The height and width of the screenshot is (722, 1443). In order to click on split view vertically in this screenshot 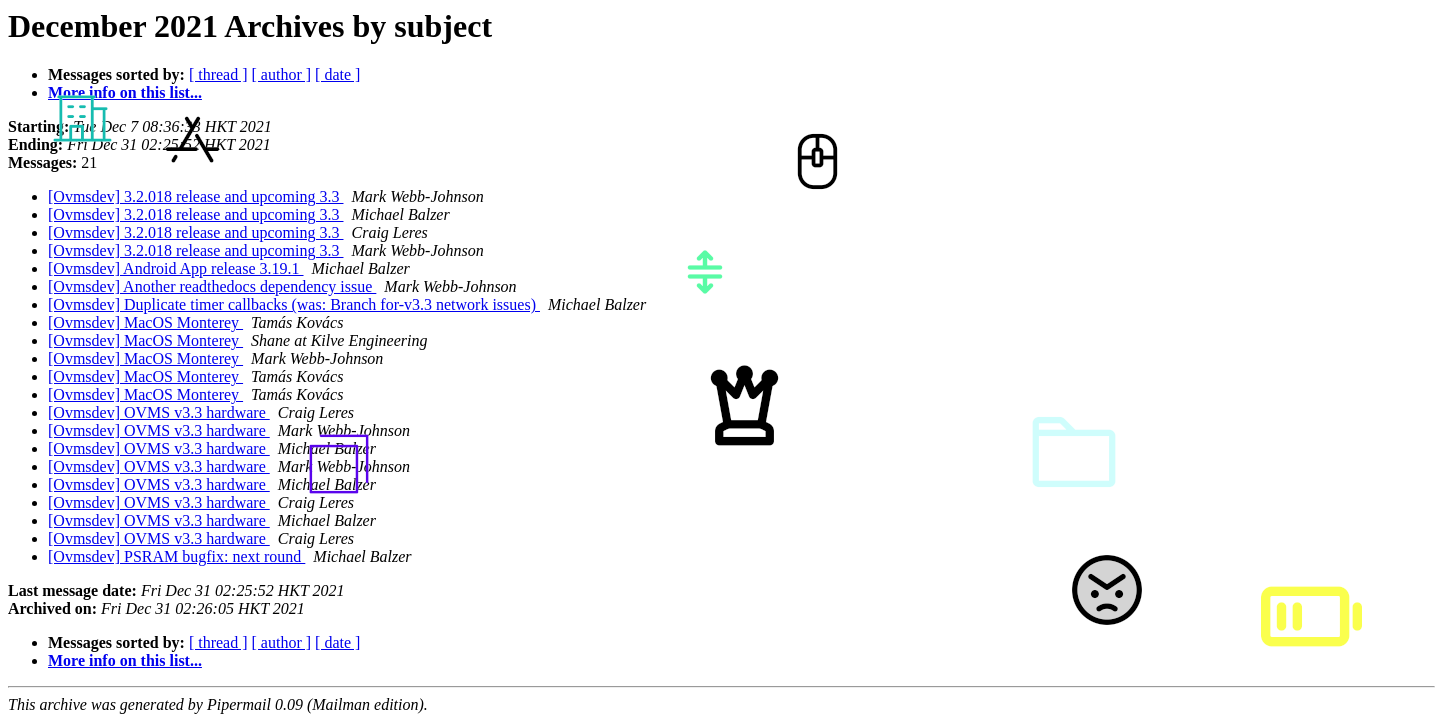, I will do `click(705, 272)`.